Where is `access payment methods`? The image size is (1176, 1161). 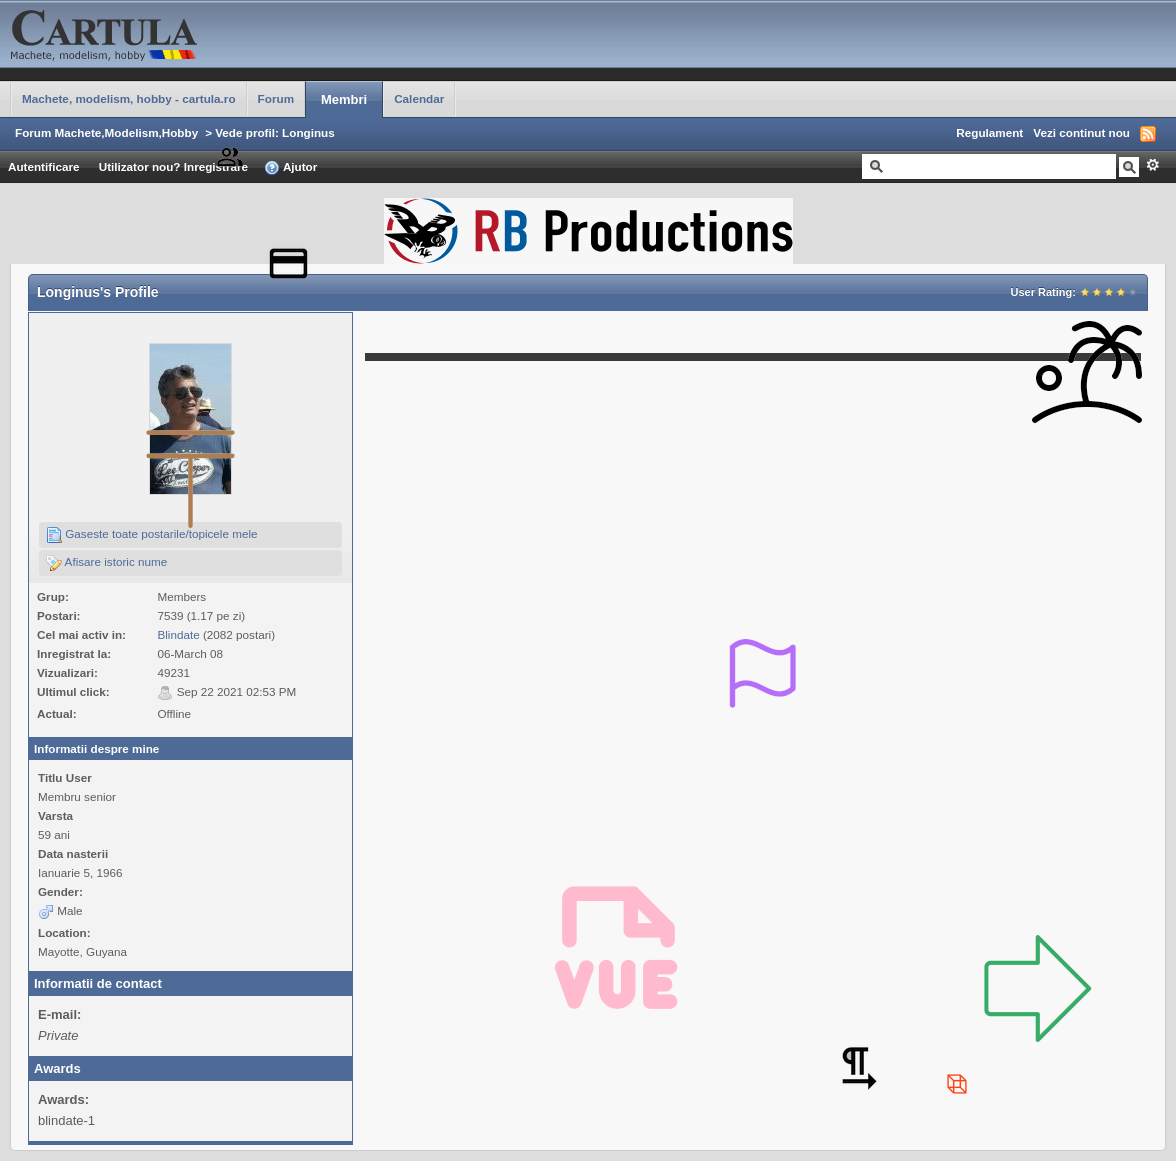
access payment methods is located at coordinates (288, 263).